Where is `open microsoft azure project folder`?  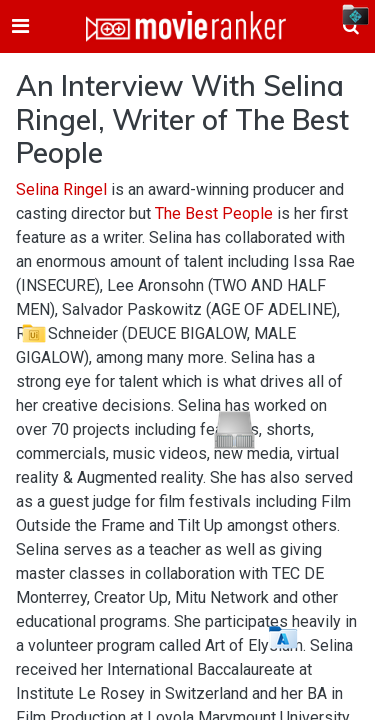 open microsoft azure project folder is located at coordinates (283, 638).